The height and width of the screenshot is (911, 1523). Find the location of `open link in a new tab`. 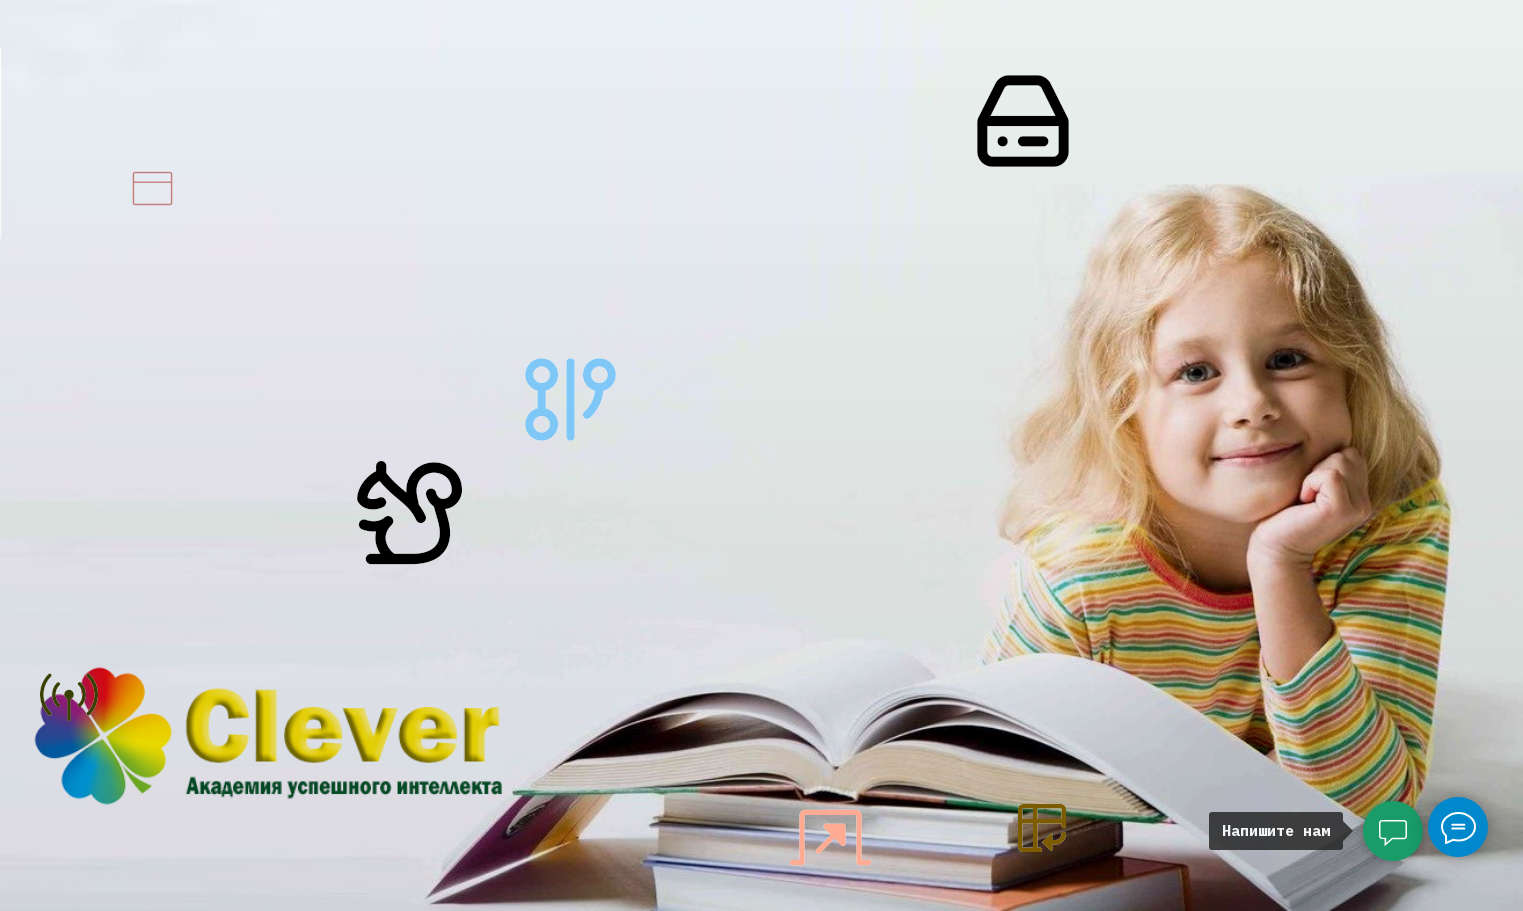

open link in a new tab is located at coordinates (830, 837).